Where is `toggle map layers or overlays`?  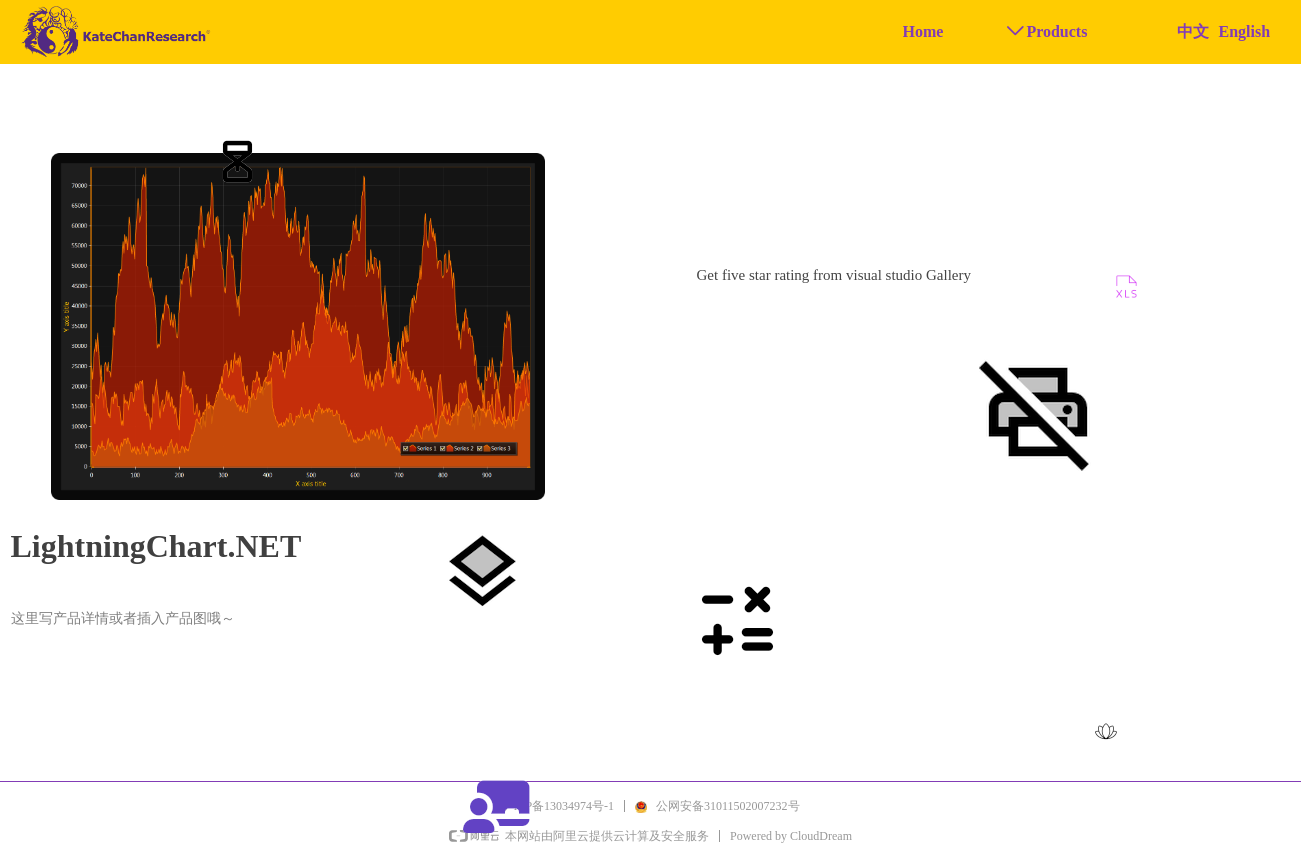
toggle map layers or overlays is located at coordinates (482, 572).